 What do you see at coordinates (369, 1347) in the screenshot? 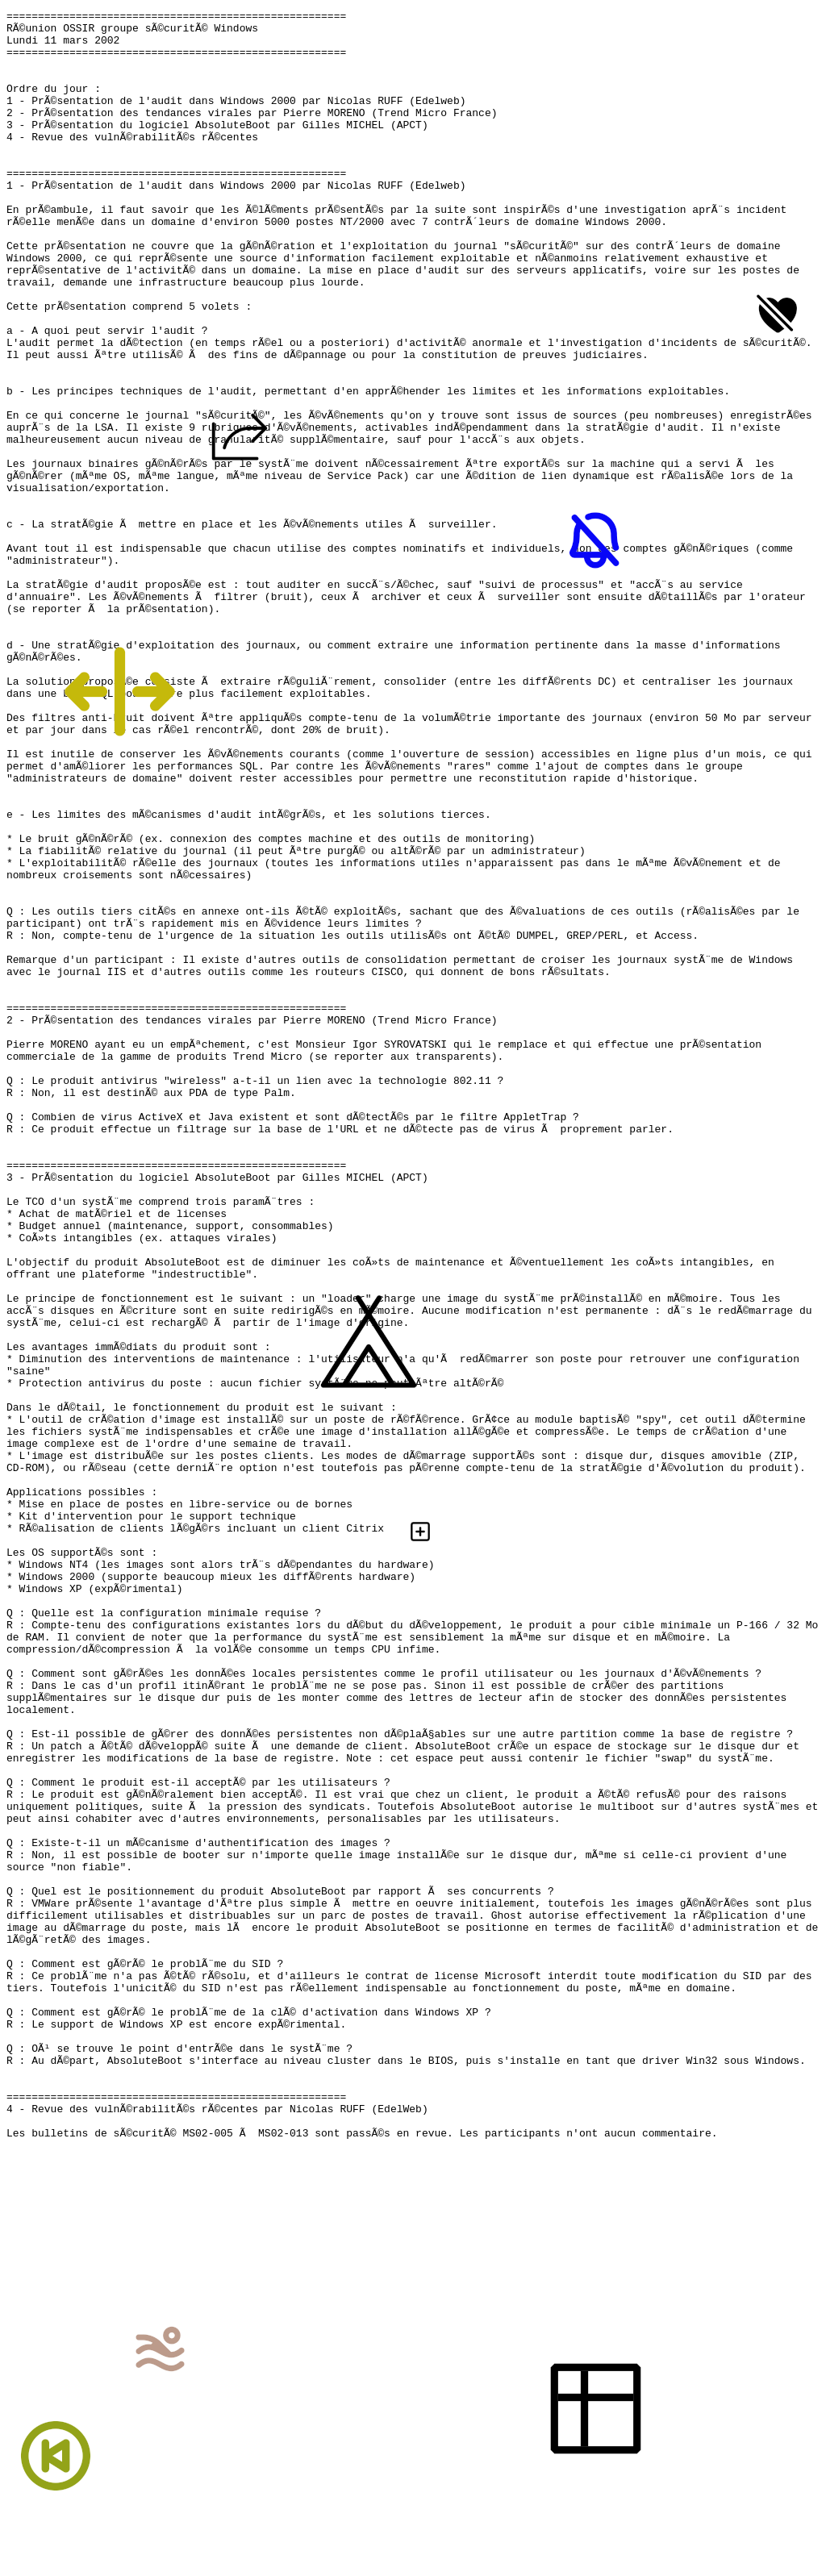
I see `view camping or outdoor accommodations` at bounding box center [369, 1347].